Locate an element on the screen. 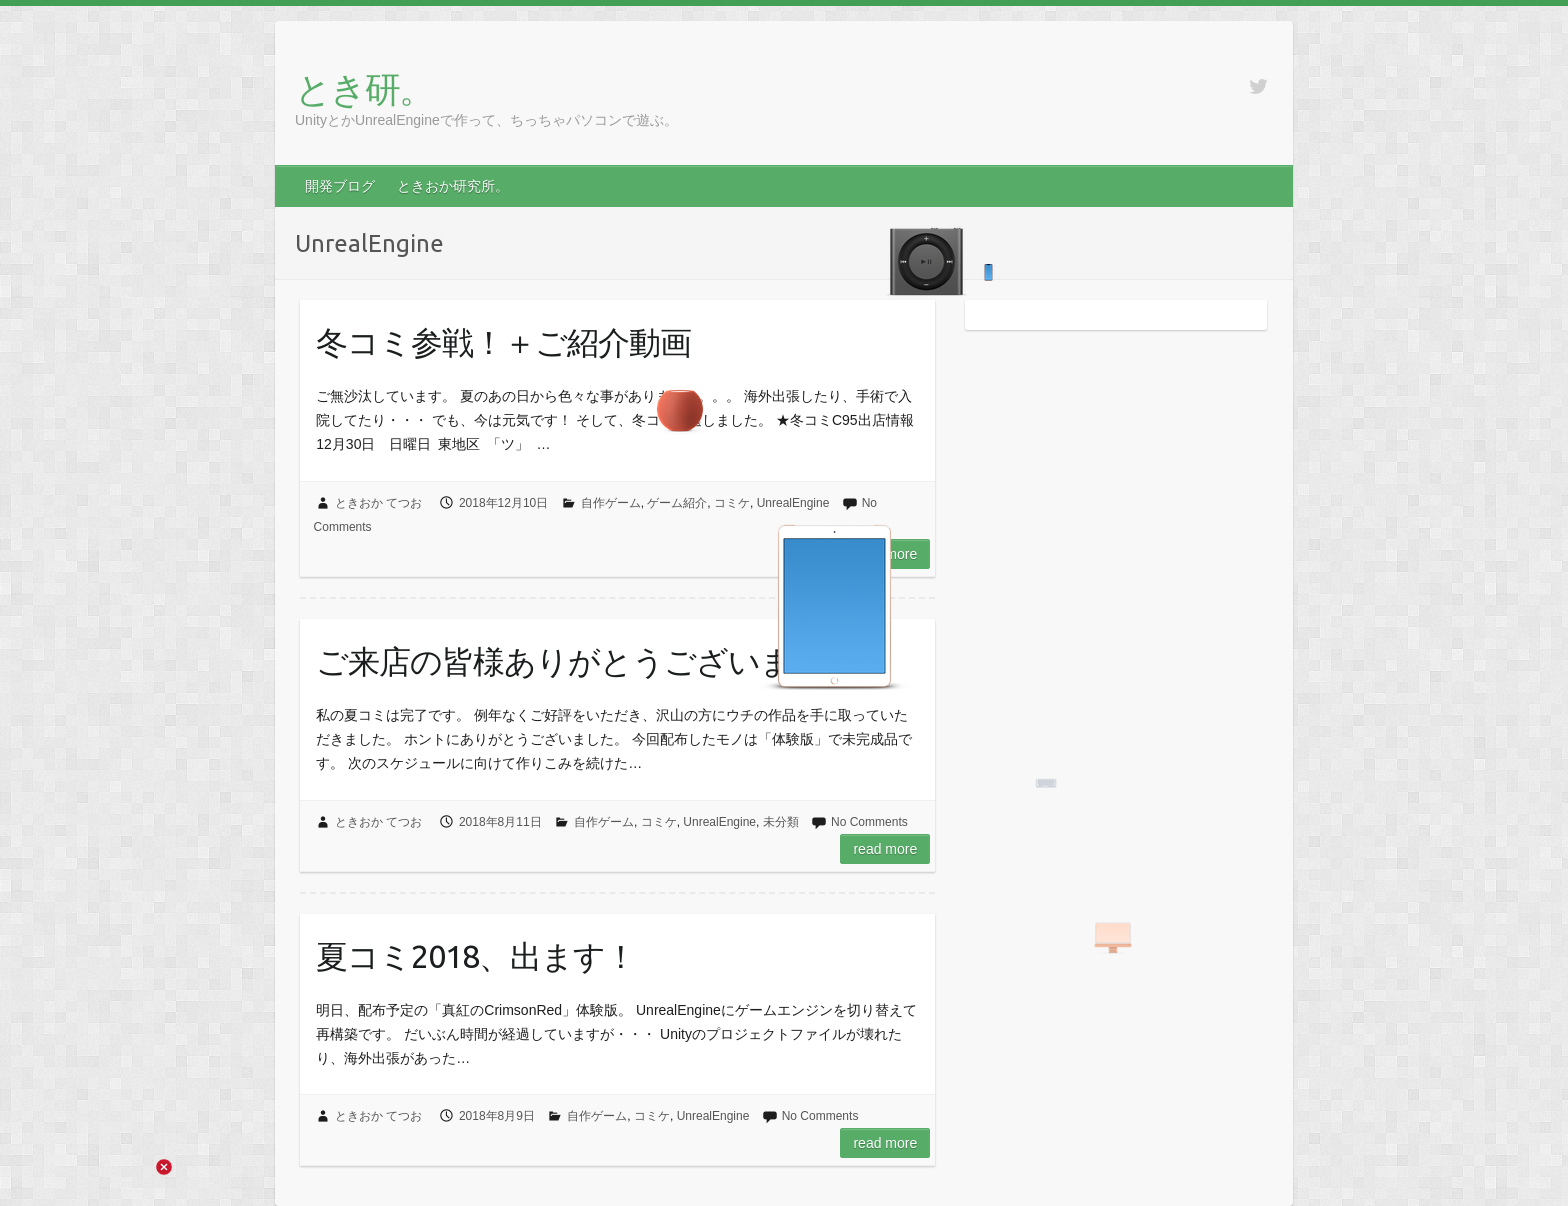 The height and width of the screenshot is (1206, 1568). represents an orange iMac device in system settings is located at coordinates (1113, 937).